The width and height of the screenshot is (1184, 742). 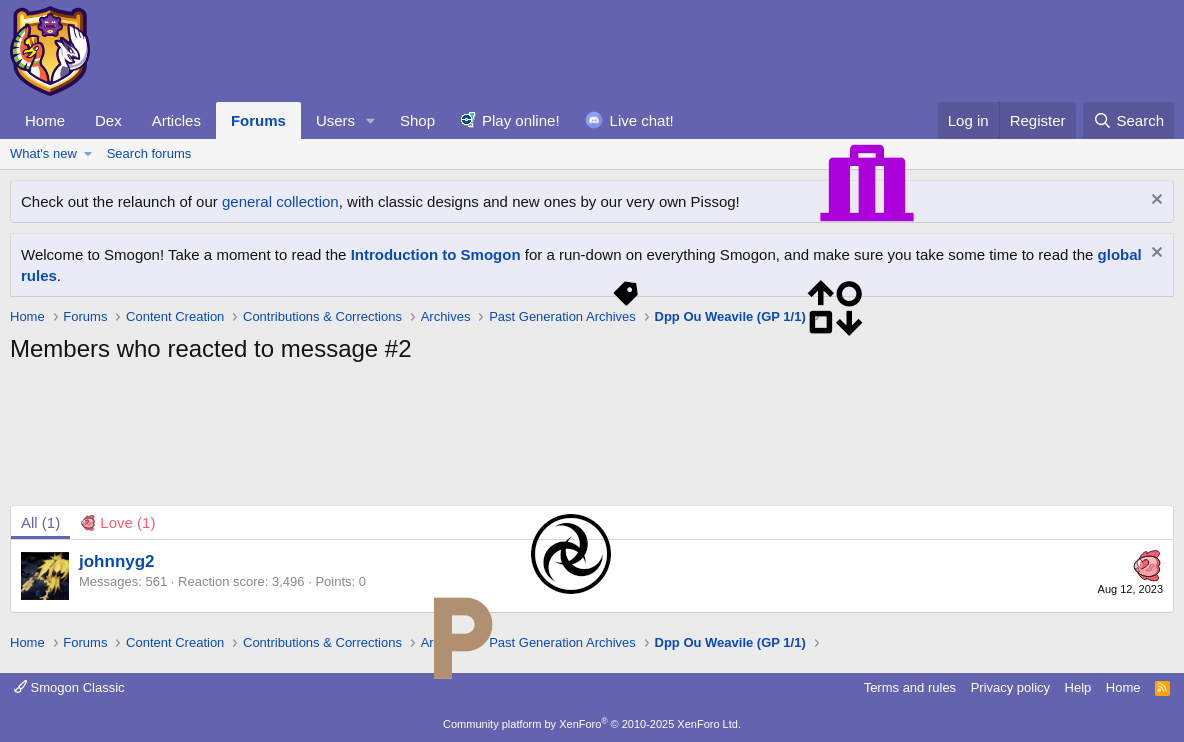 What do you see at coordinates (835, 308) in the screenshot?
I see `swap or exchange items` at bounding box center [835, 308].